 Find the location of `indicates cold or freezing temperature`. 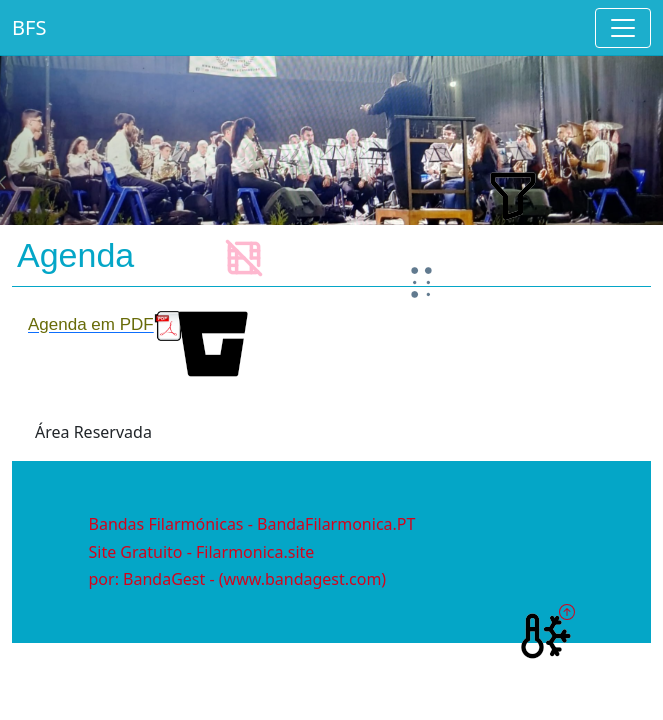

indicates cold or freezing temperature is located at coordinates (546, 636).